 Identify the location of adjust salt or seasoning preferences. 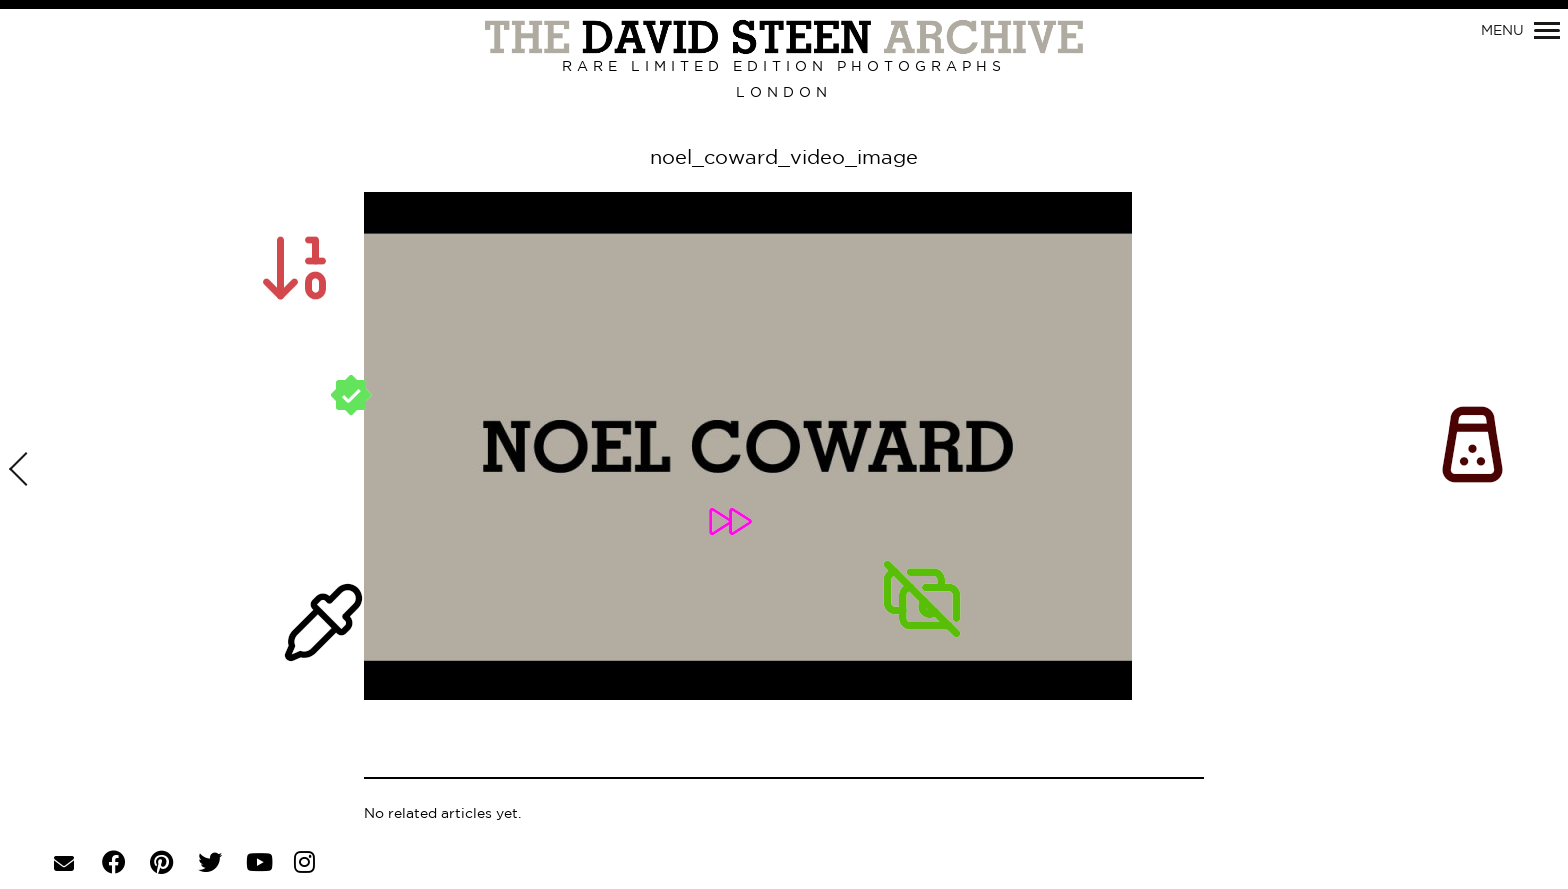
(1472, 444).